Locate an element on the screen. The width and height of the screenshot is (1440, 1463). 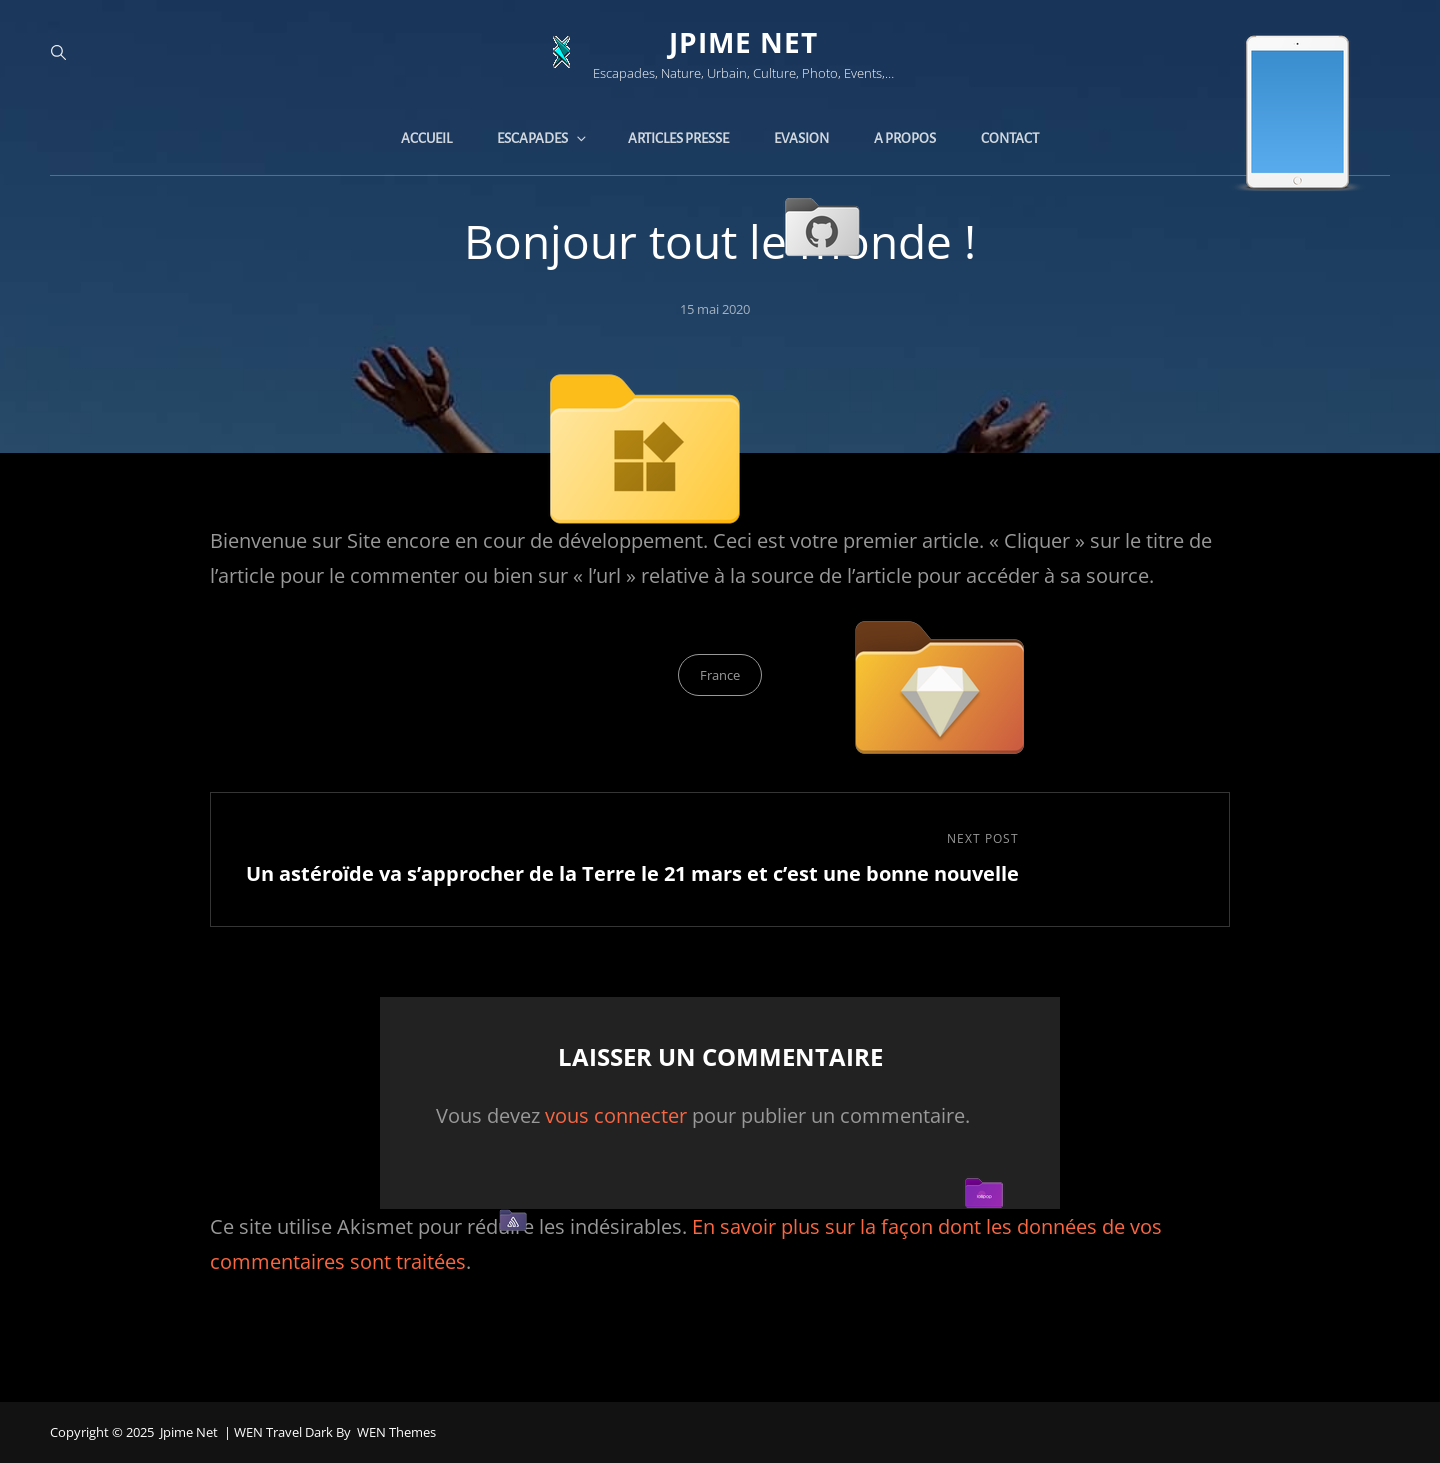
open android lollipop system folder is located at coordinates (984, 1194).